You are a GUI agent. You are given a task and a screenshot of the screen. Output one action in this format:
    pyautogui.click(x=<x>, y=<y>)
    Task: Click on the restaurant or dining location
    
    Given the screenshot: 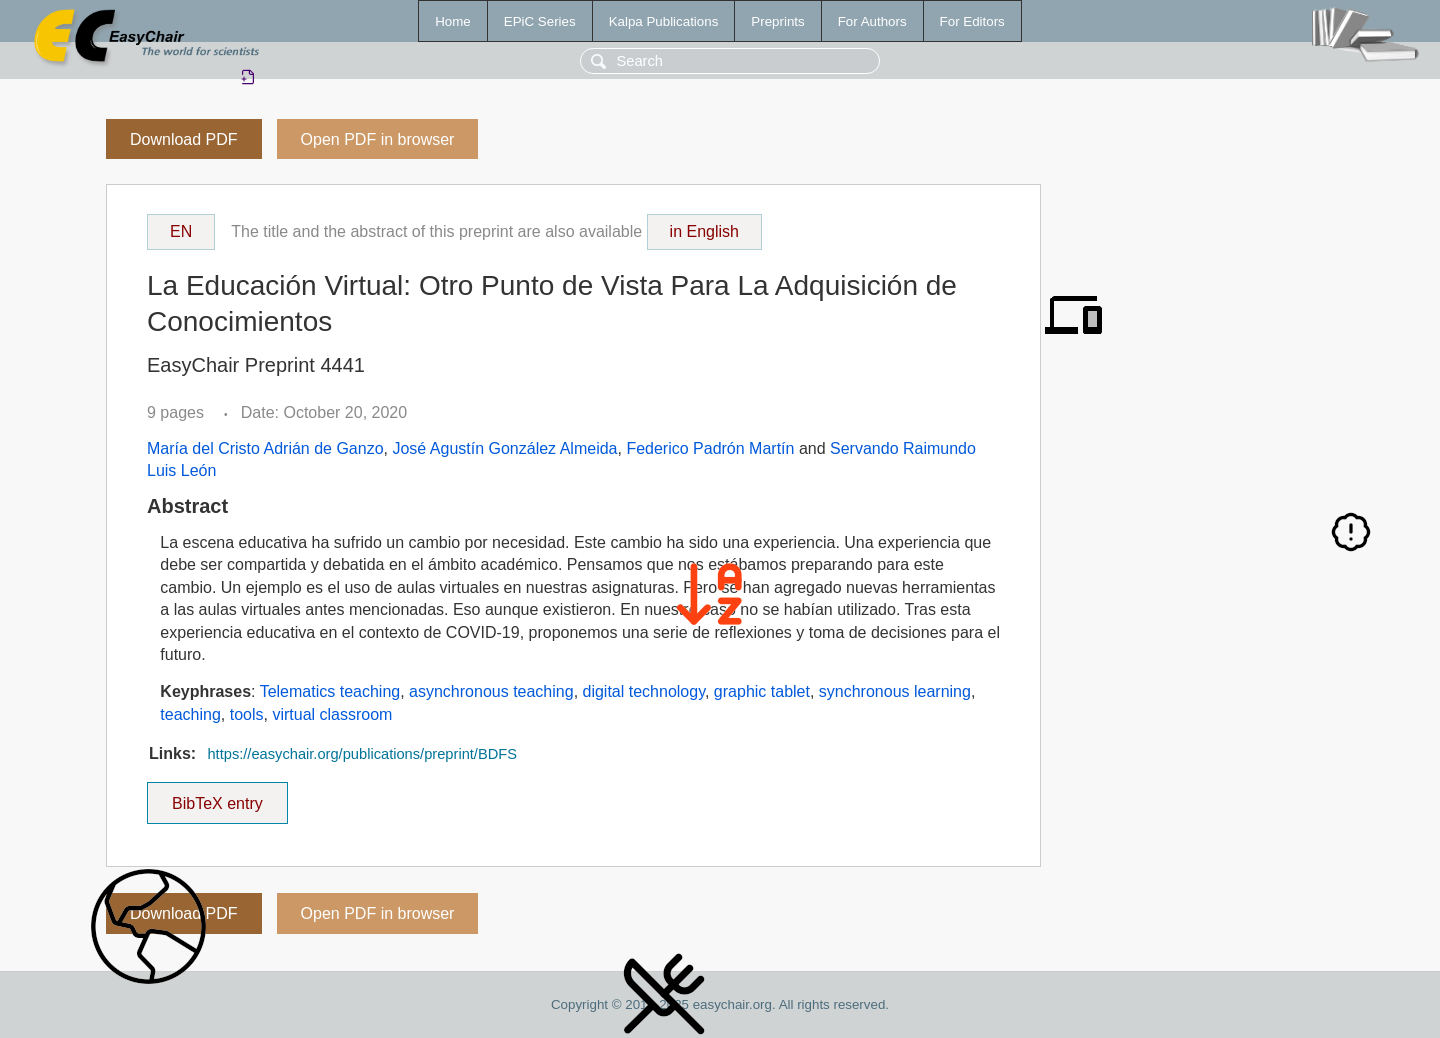 What is the action you would take?
    pyautogui.click(x=664, y=994)
    